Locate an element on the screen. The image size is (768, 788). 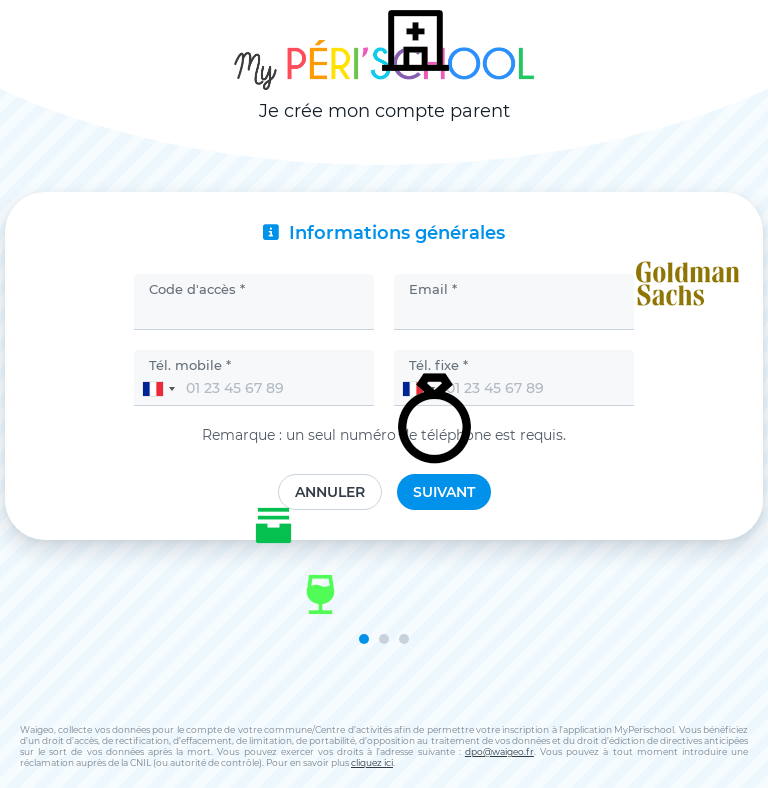
access archived files or documents is located at coordinates (273, 525).